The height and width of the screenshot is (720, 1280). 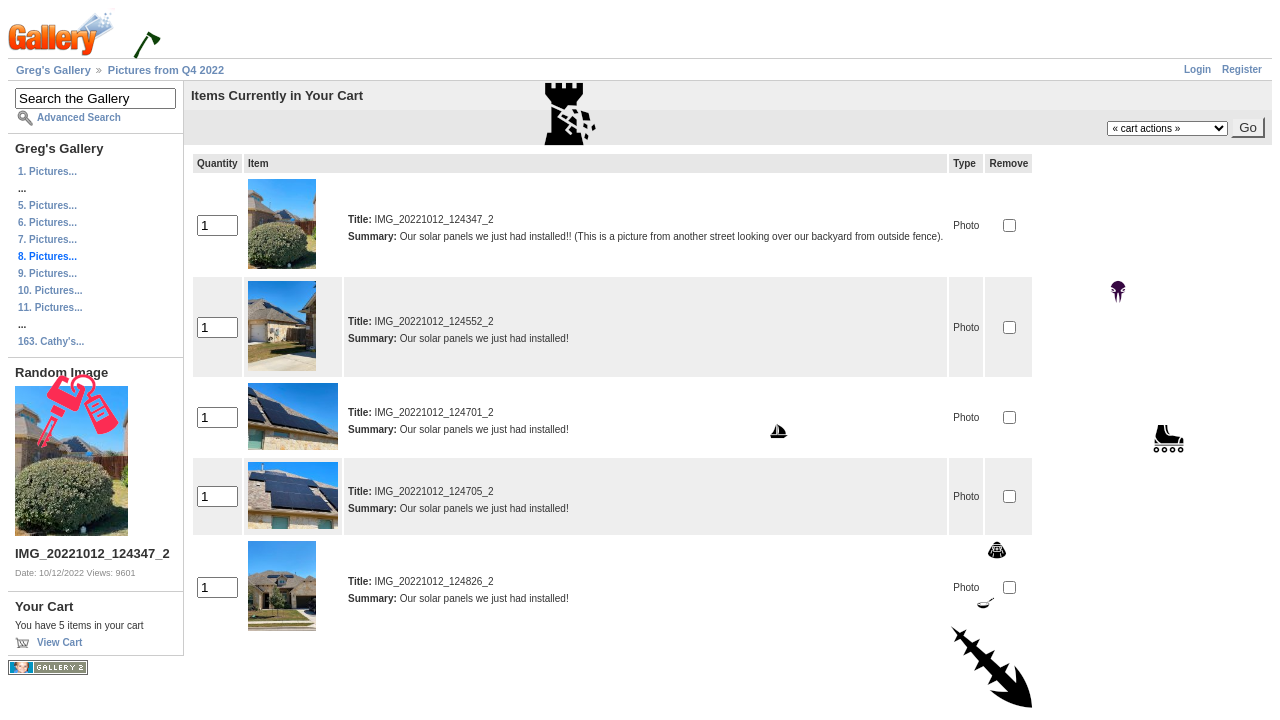 What do you see at coordinates (1168, 436) in the screenshot?
I see `access roller skating or skating-related activities` at bounding box center [1168, 436].